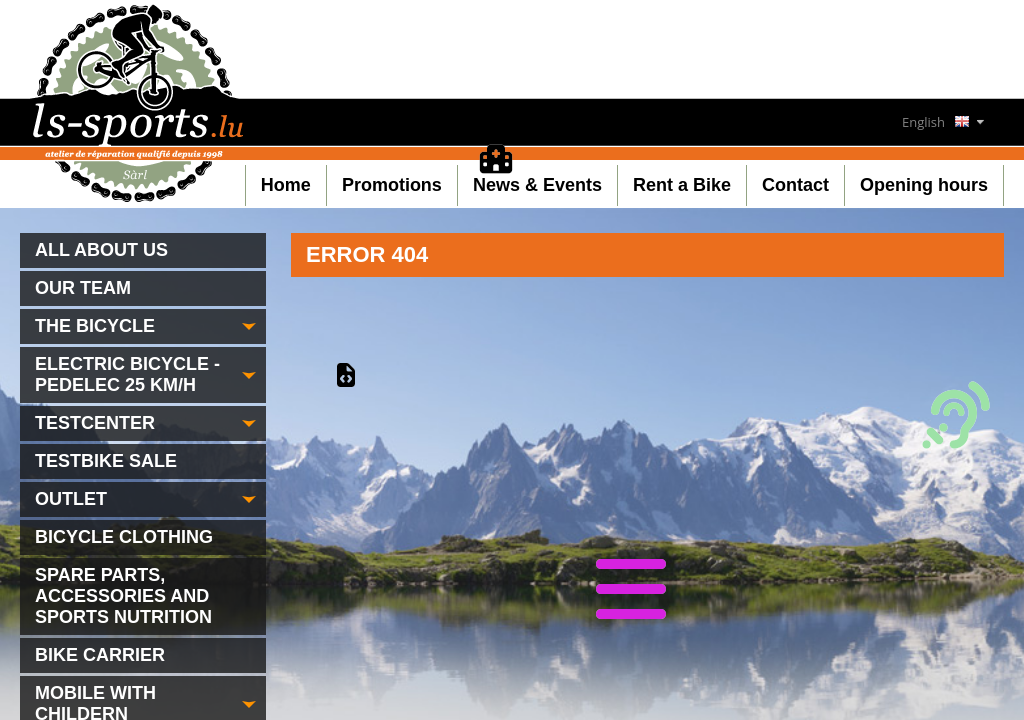  What do you see at coordinates (346, 375) in the screenshot?
I see `view source code file` at bounding box center [346, 375].